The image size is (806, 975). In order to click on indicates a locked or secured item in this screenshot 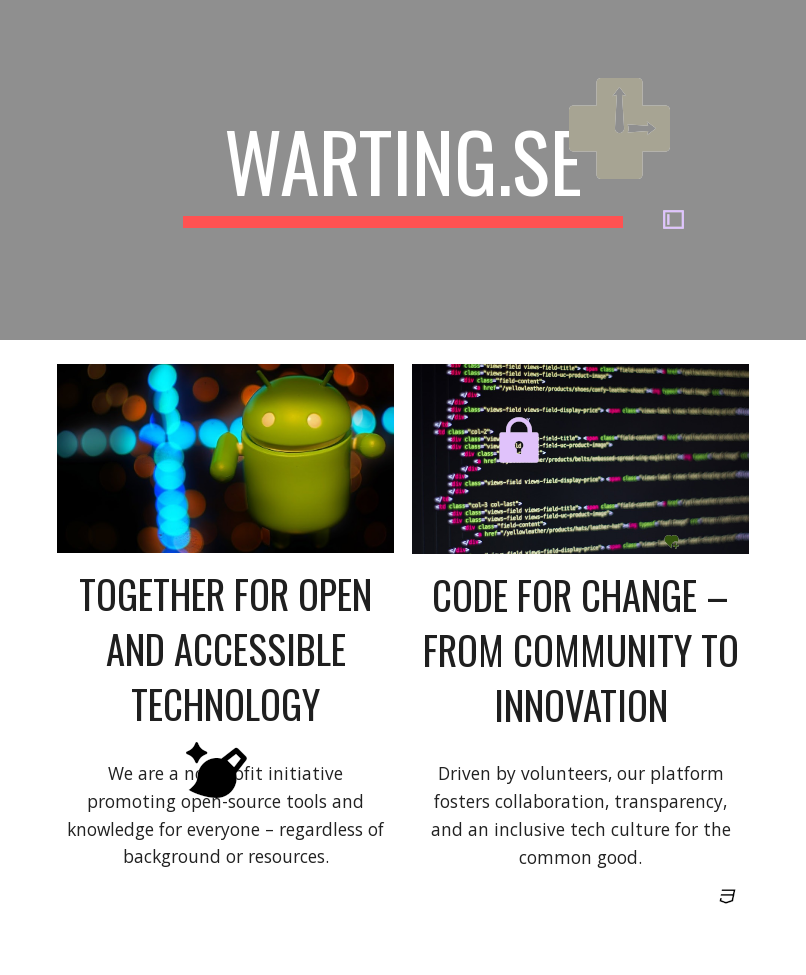, I will do `click(519, 441)`.